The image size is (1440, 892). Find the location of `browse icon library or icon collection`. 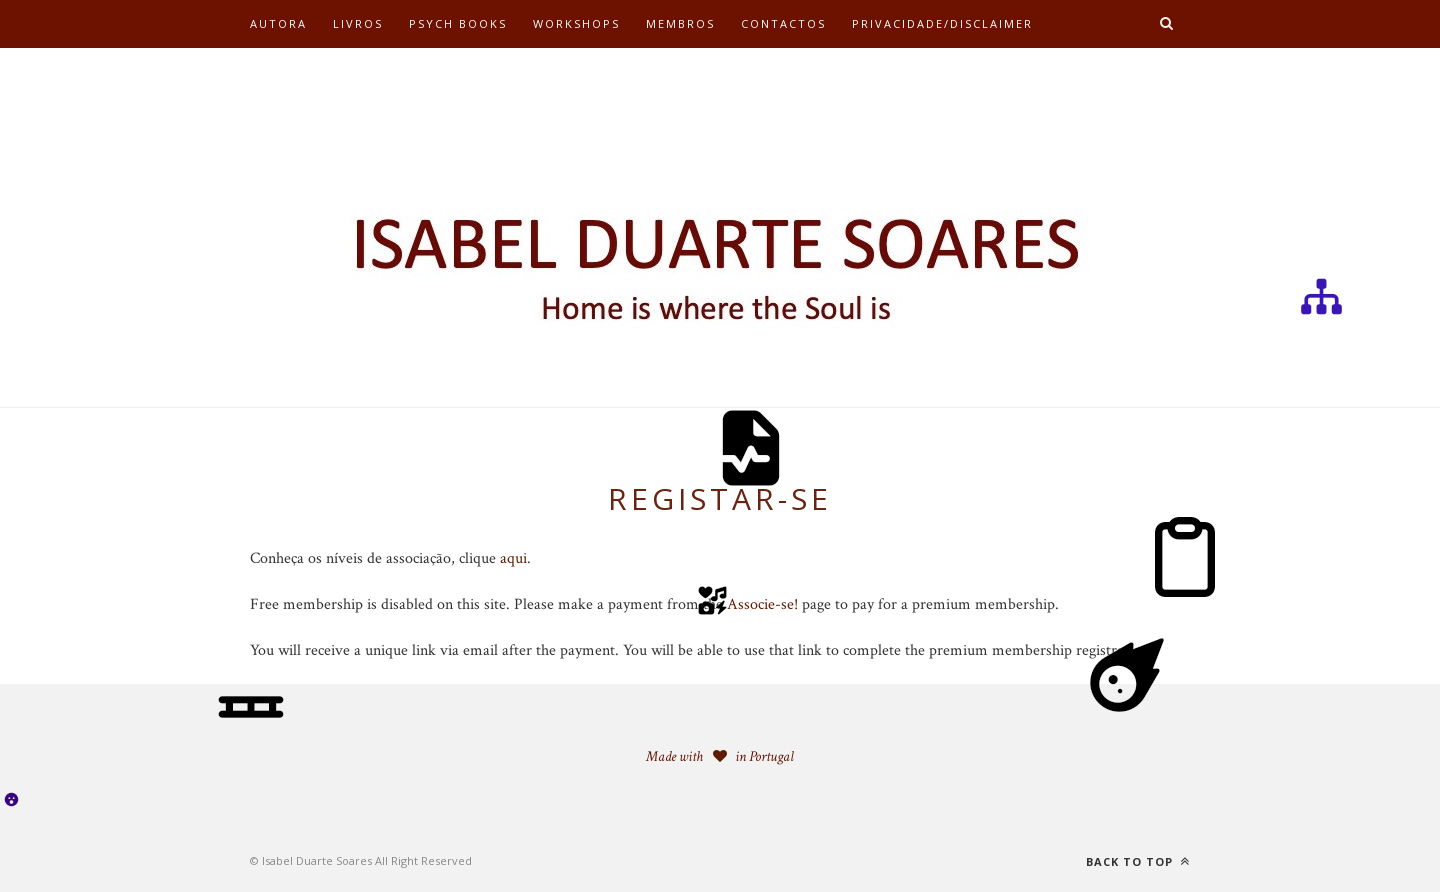

browse icon library or icon collection is located at coordinates (712, 600).